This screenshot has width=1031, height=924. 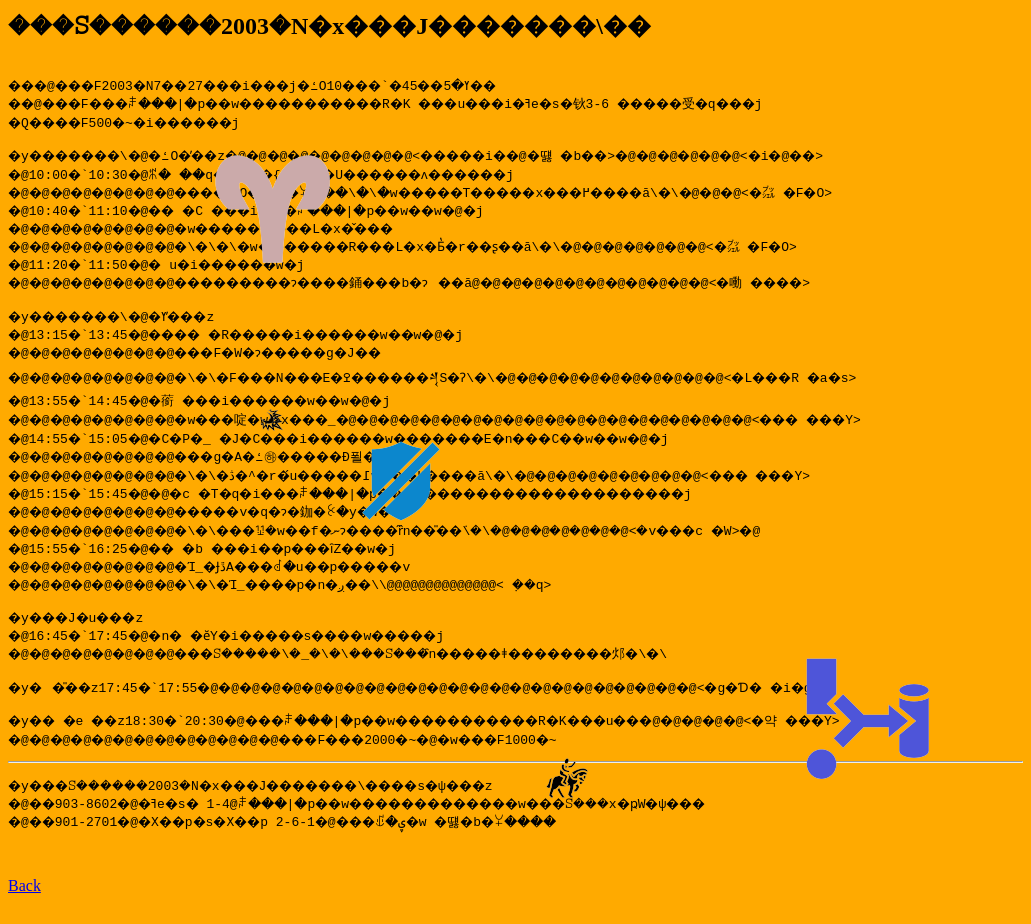 I want to click on open the crafting menu, so click(x=869, y=721).